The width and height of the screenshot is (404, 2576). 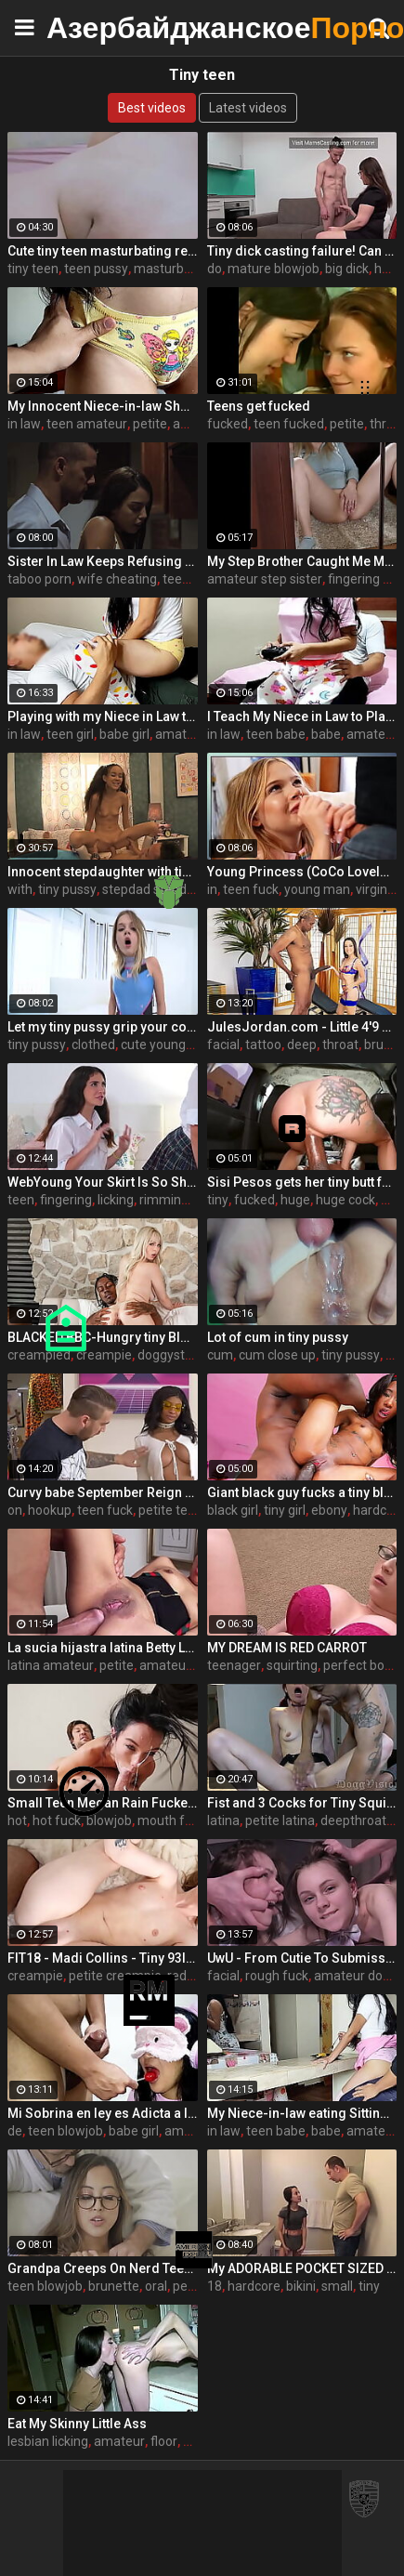 What do you see at coordinates (292, 1128) in the screenshot?
I see `open the rarible NFT marketplace app` at bounding box center [292, 1128].